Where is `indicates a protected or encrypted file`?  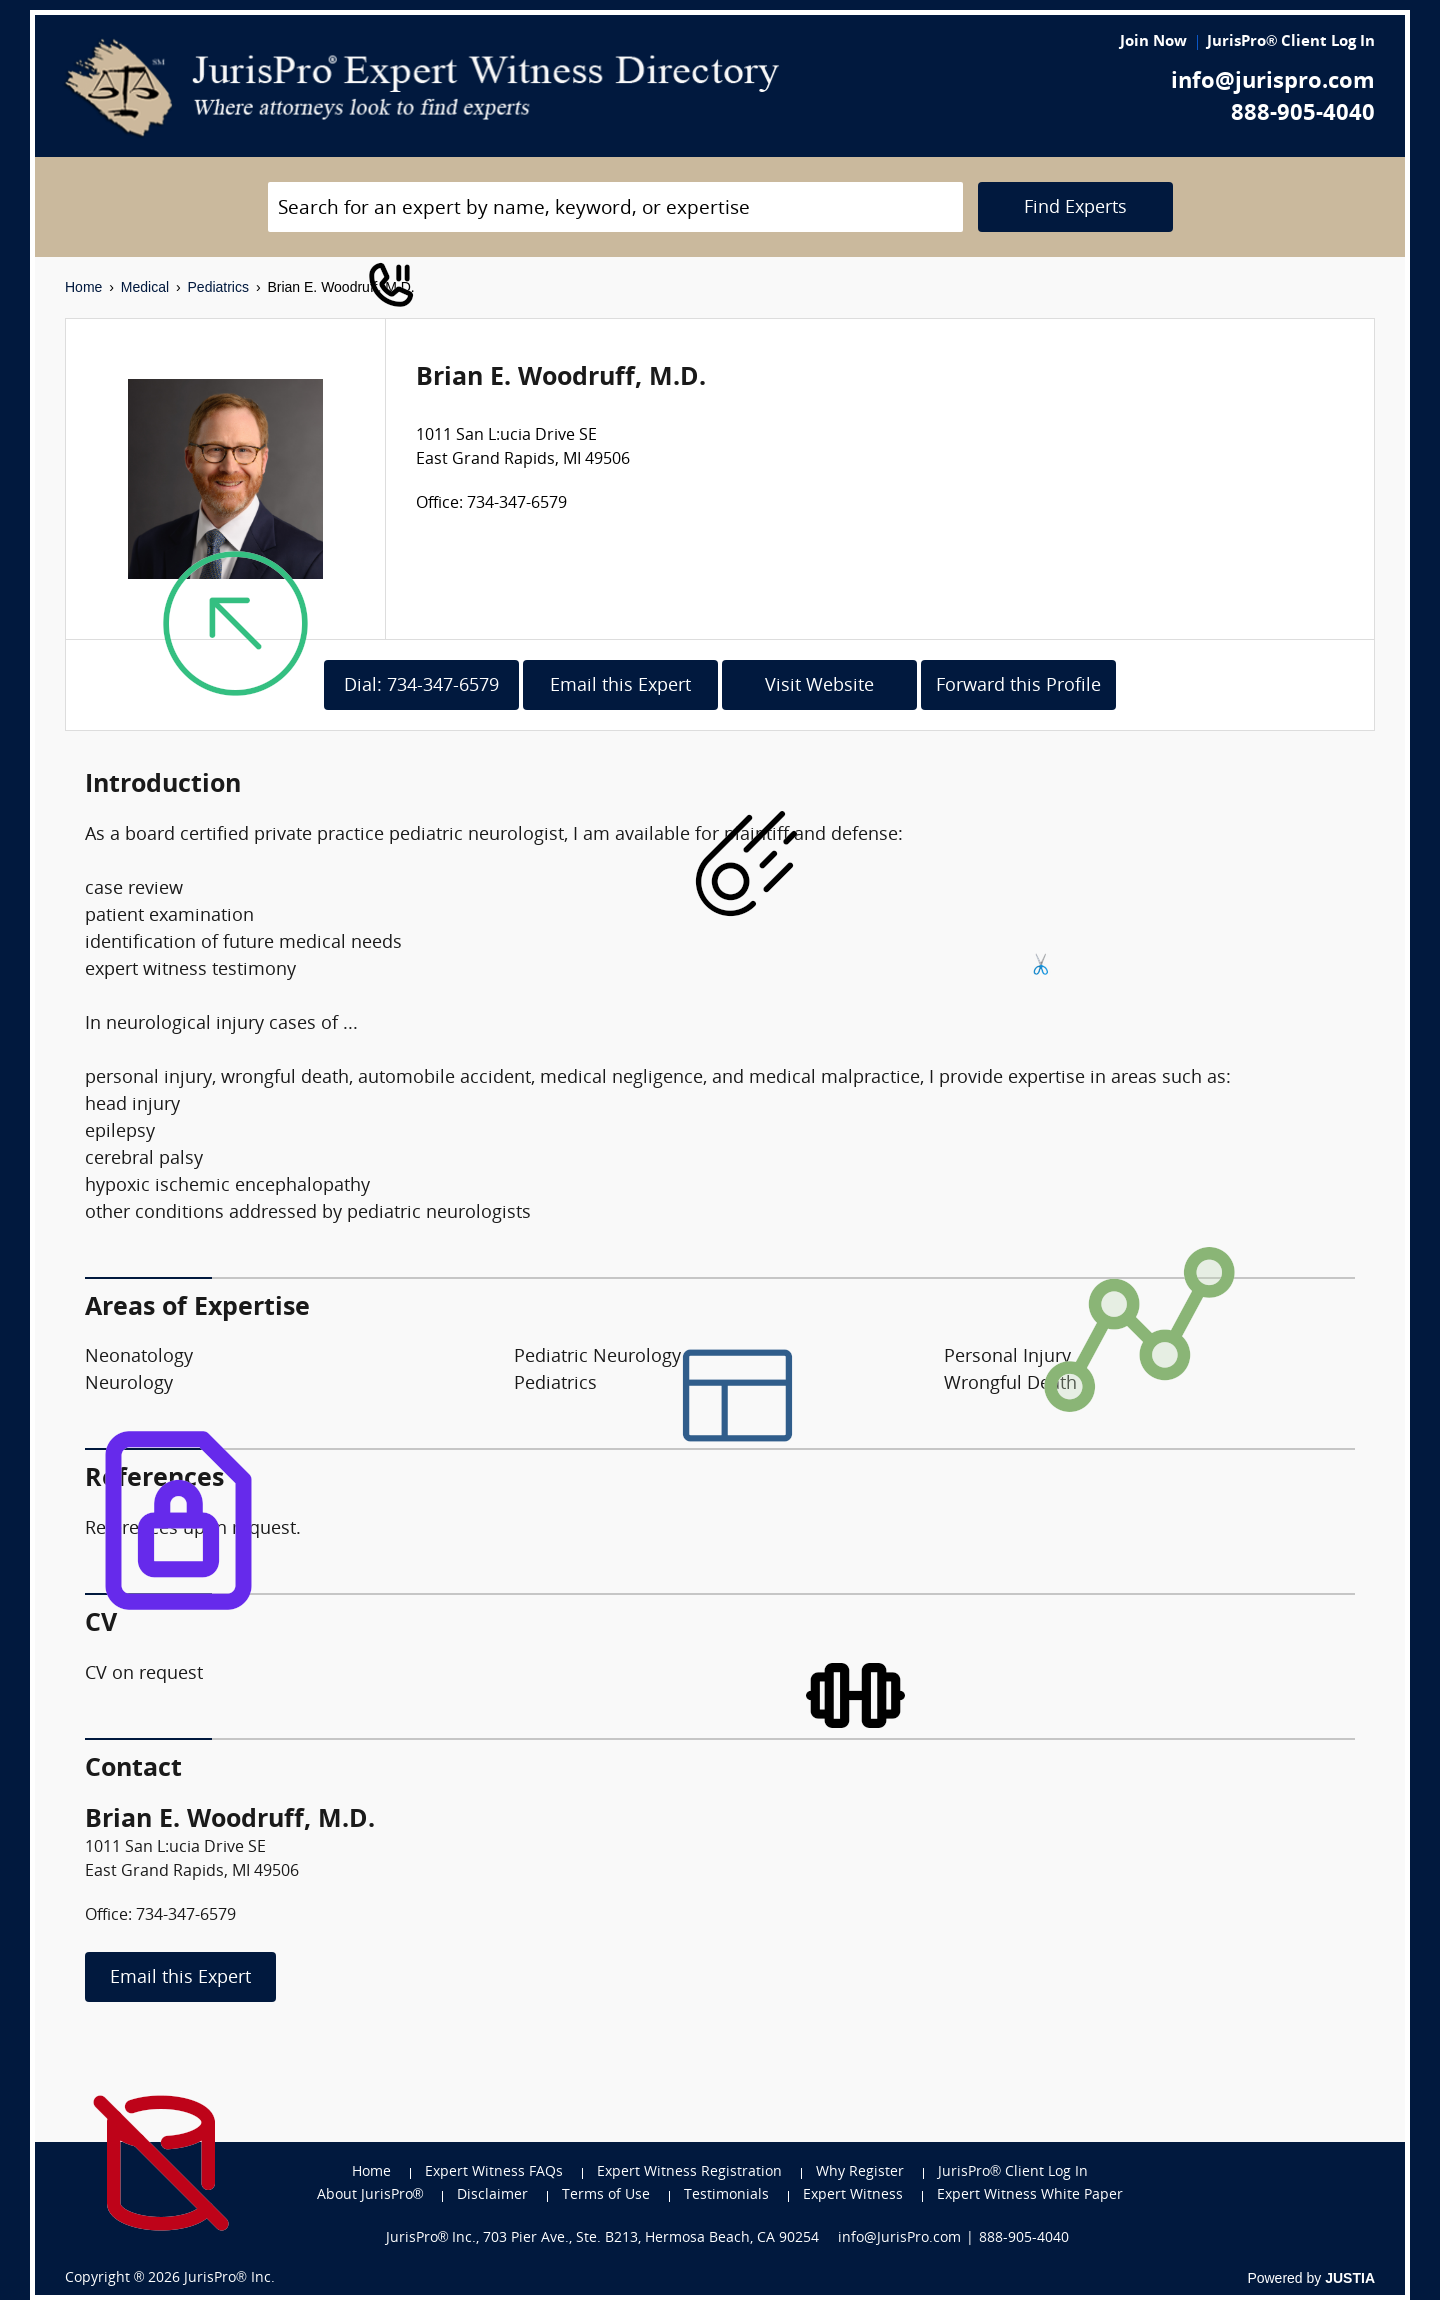 indicates a protected or encrypted file is located at coordinates (178, 1520).